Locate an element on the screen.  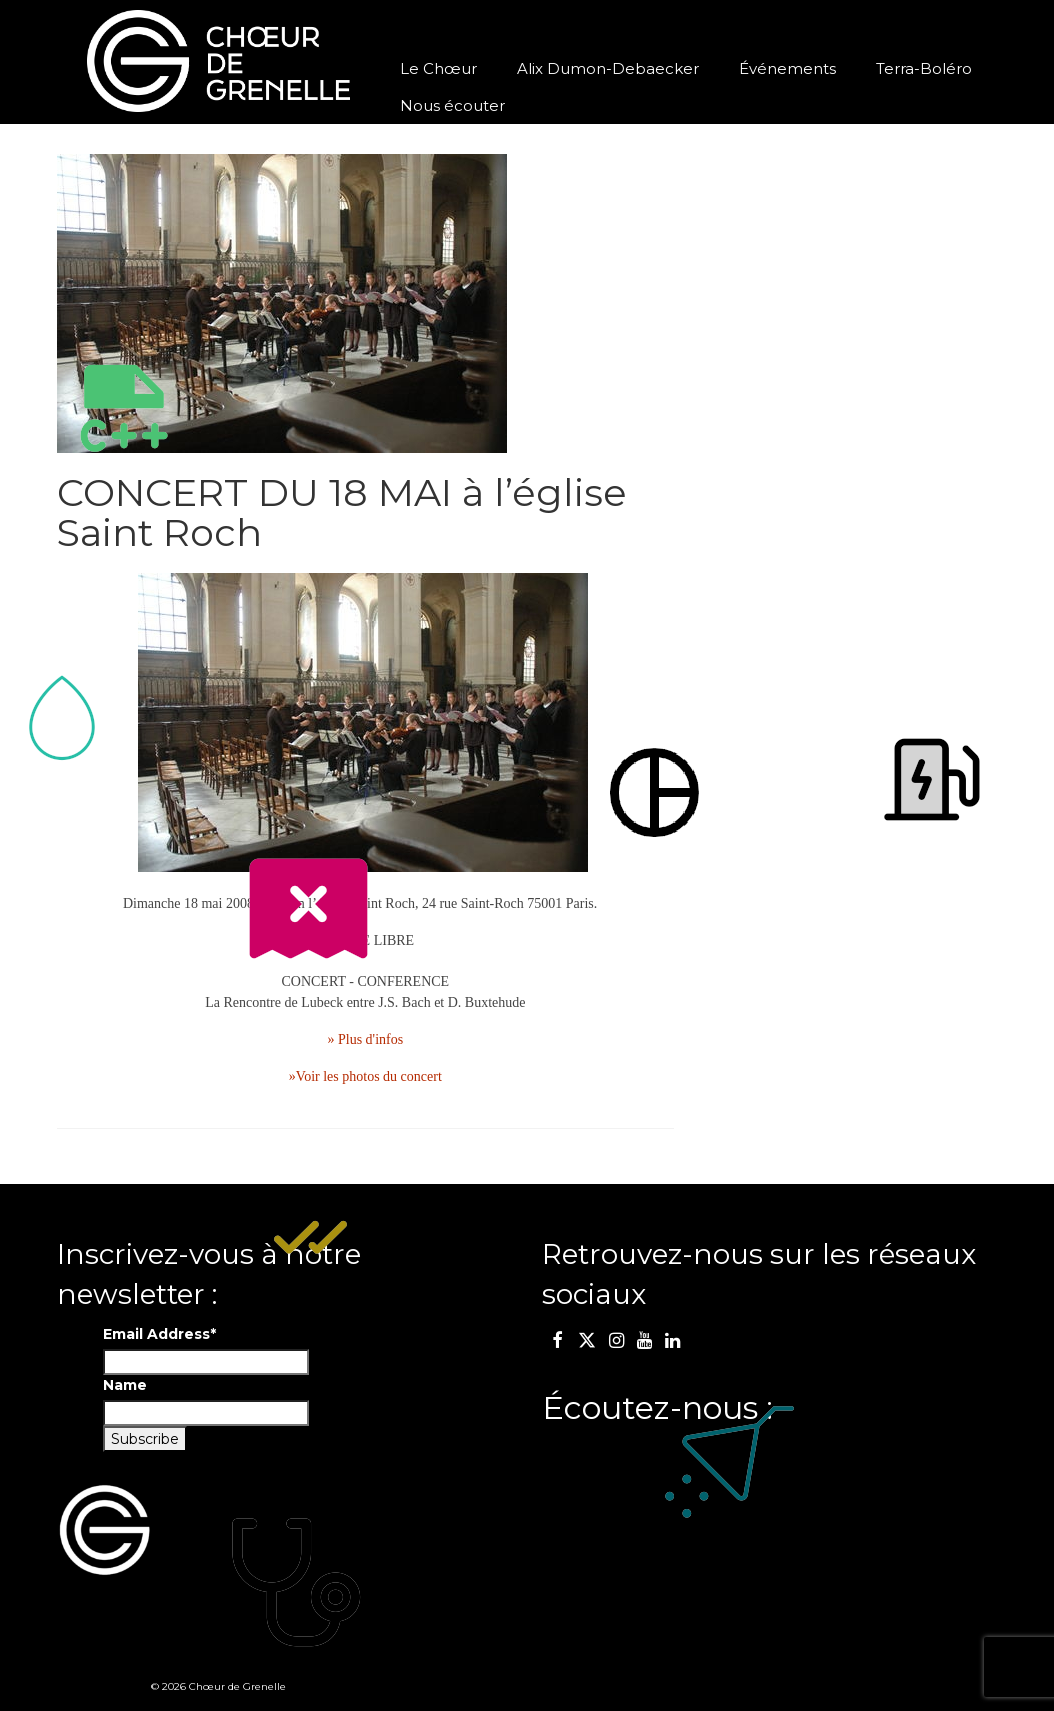
a C++ source code file is located at coordinates (124, 412).